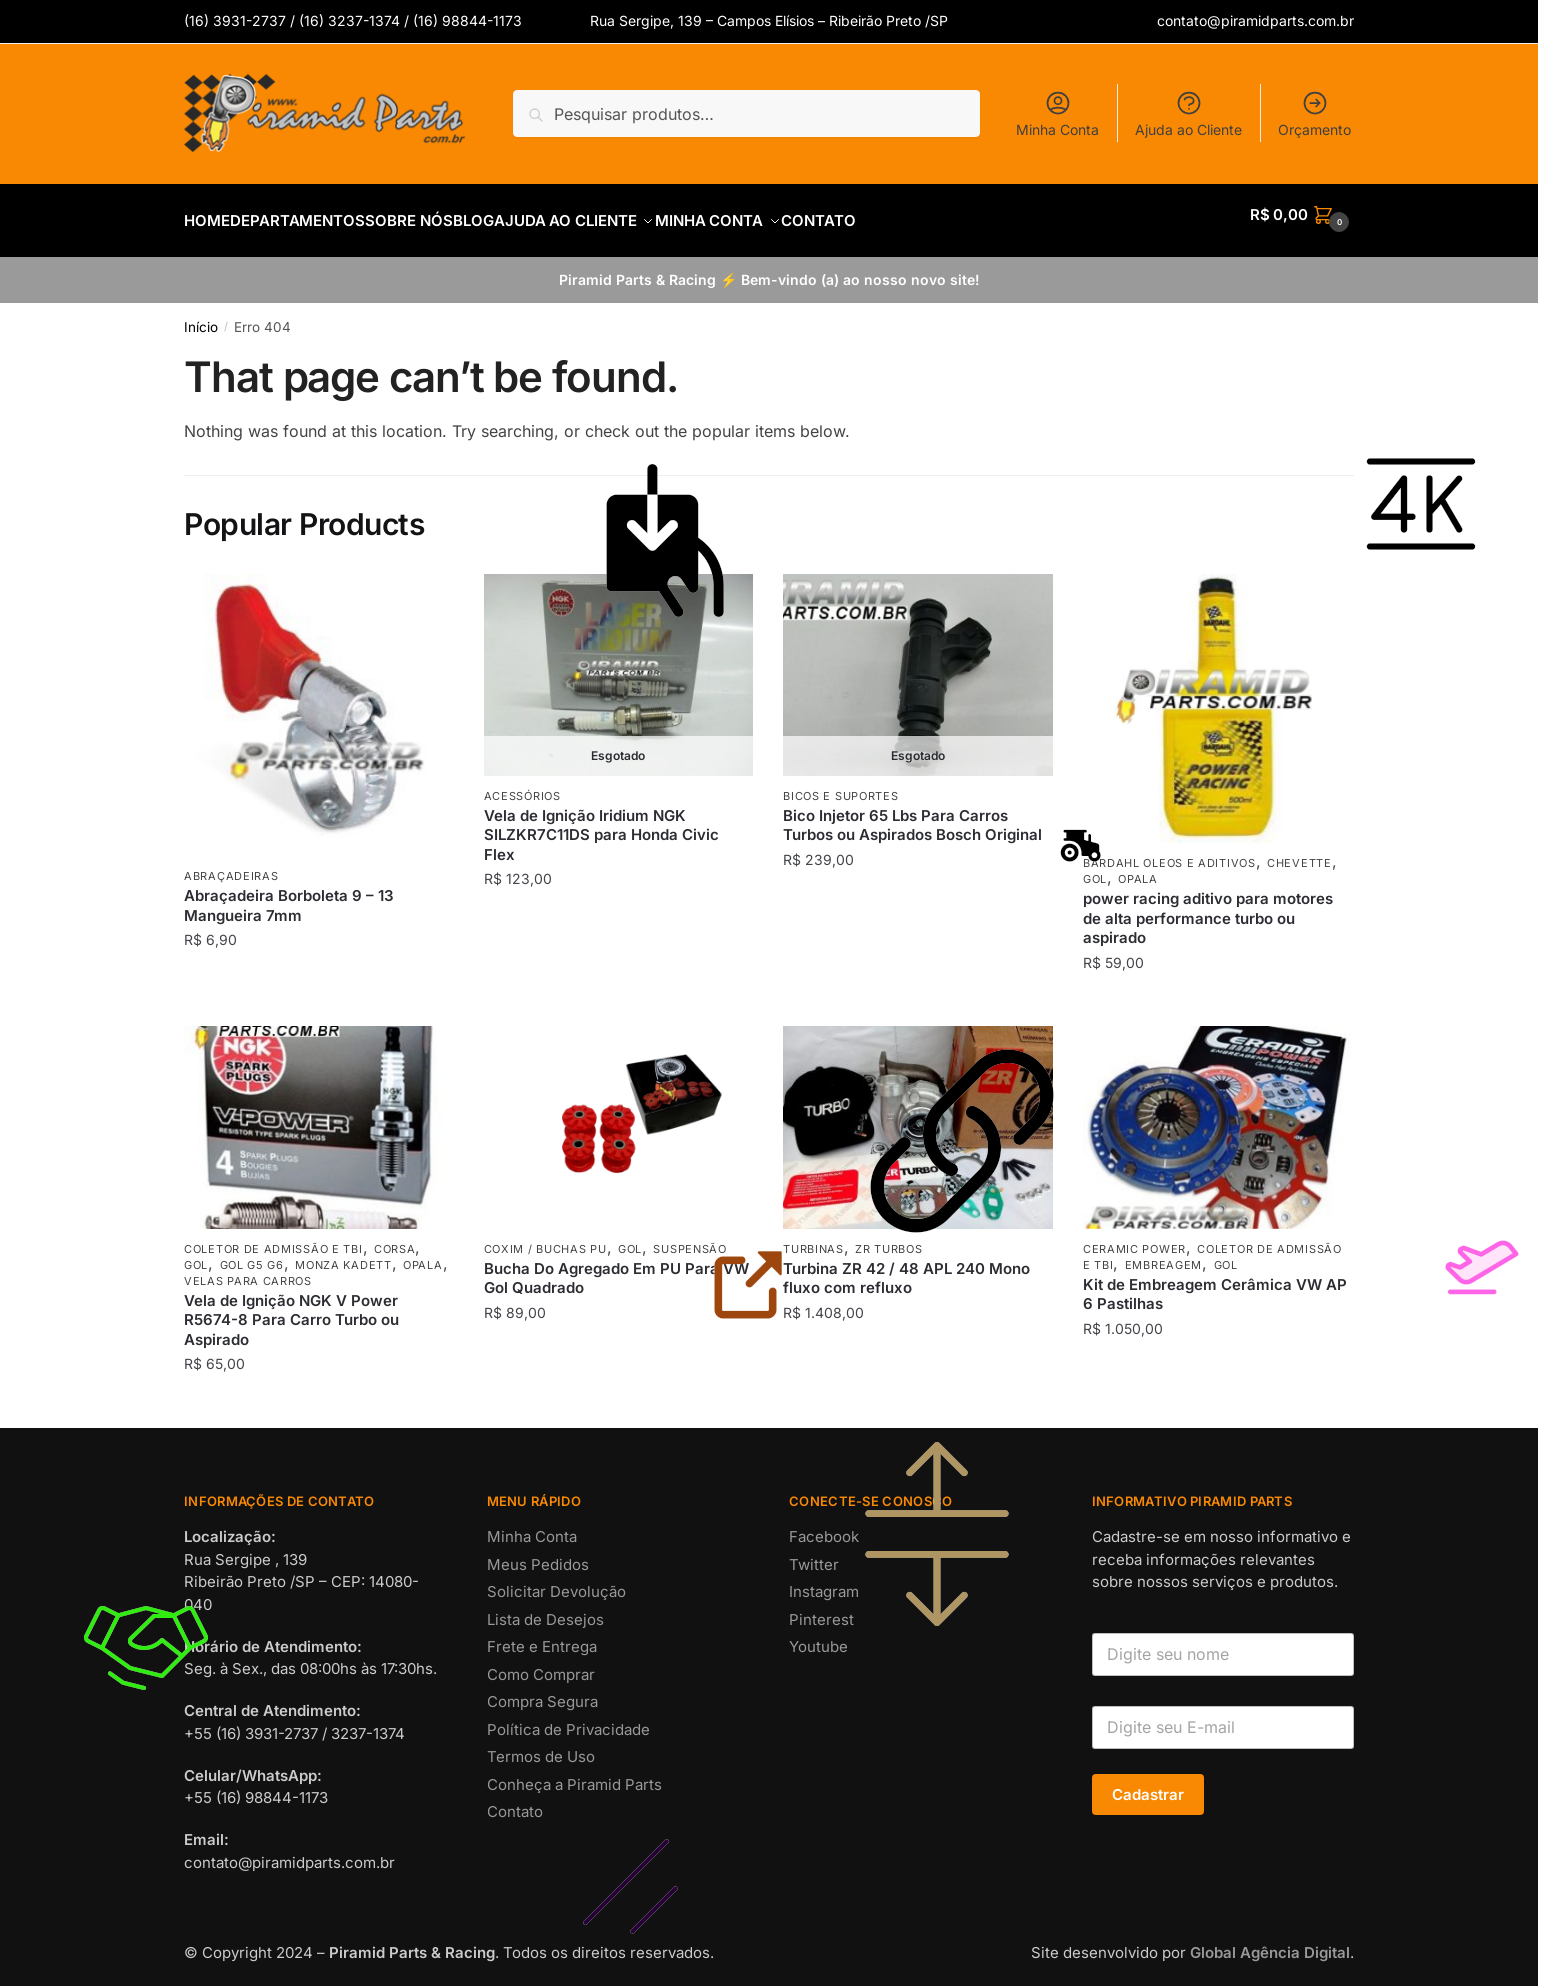 The height and width of the screenshot is (1986, 1553). What do you see at coordinates (962, 1141) in the screenshot?
I see `copy or share a link` at bounding box center [962, 1141].